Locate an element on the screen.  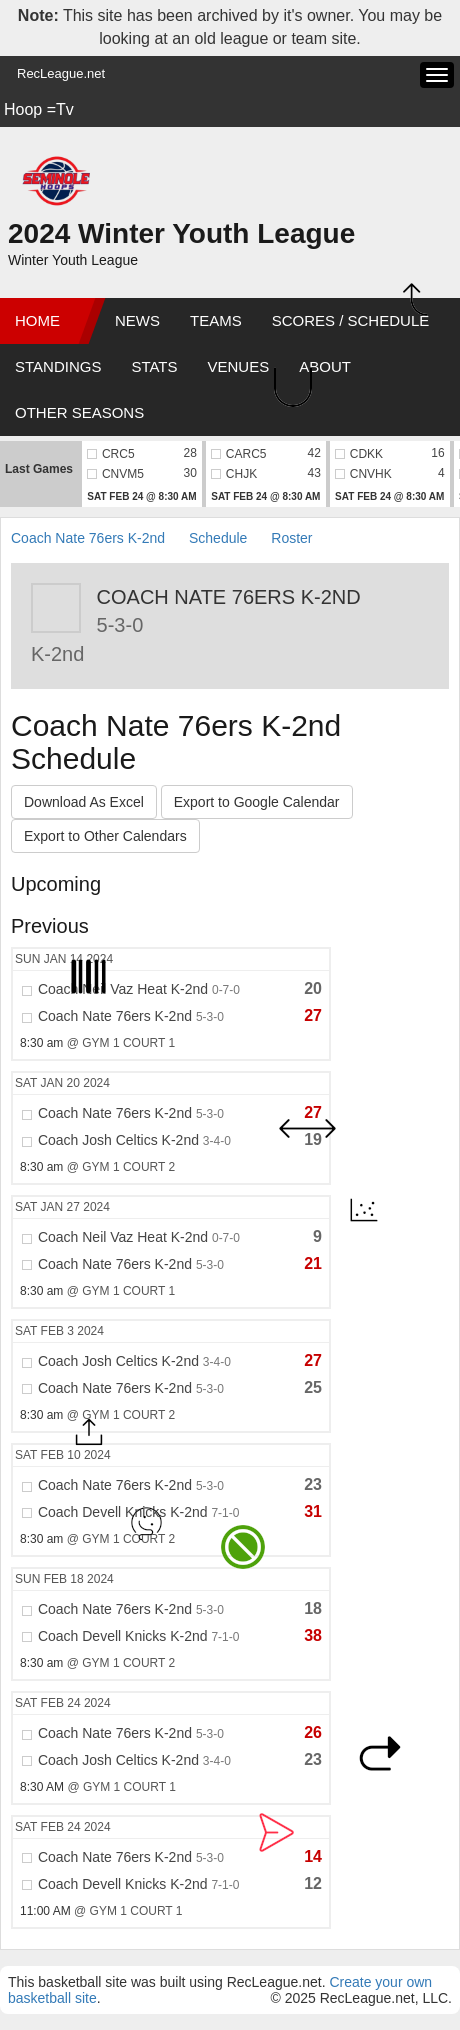
send a message is located at coordinates (274, 1832).